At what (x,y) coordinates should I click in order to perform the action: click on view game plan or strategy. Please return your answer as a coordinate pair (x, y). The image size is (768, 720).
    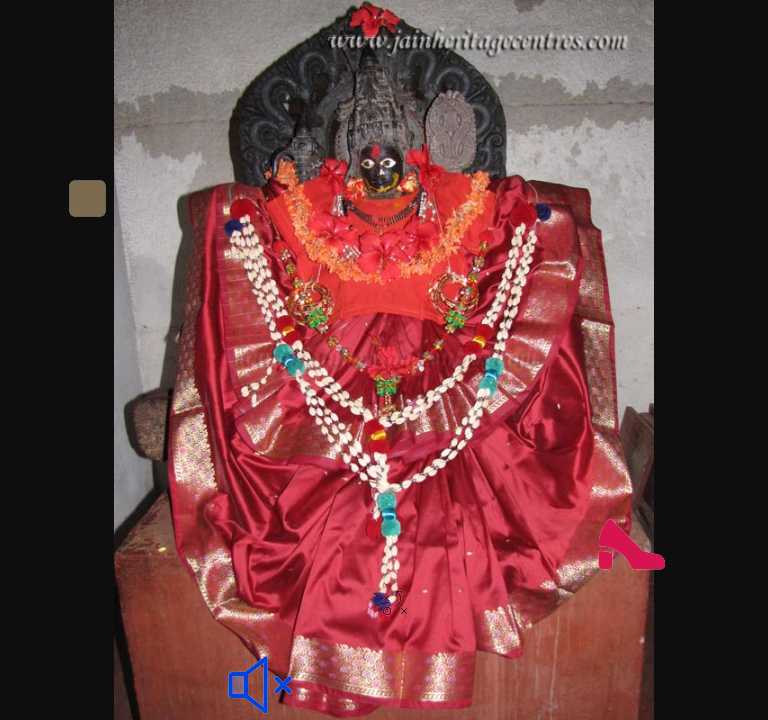
    Looking at the image, I should click on (394, 603).